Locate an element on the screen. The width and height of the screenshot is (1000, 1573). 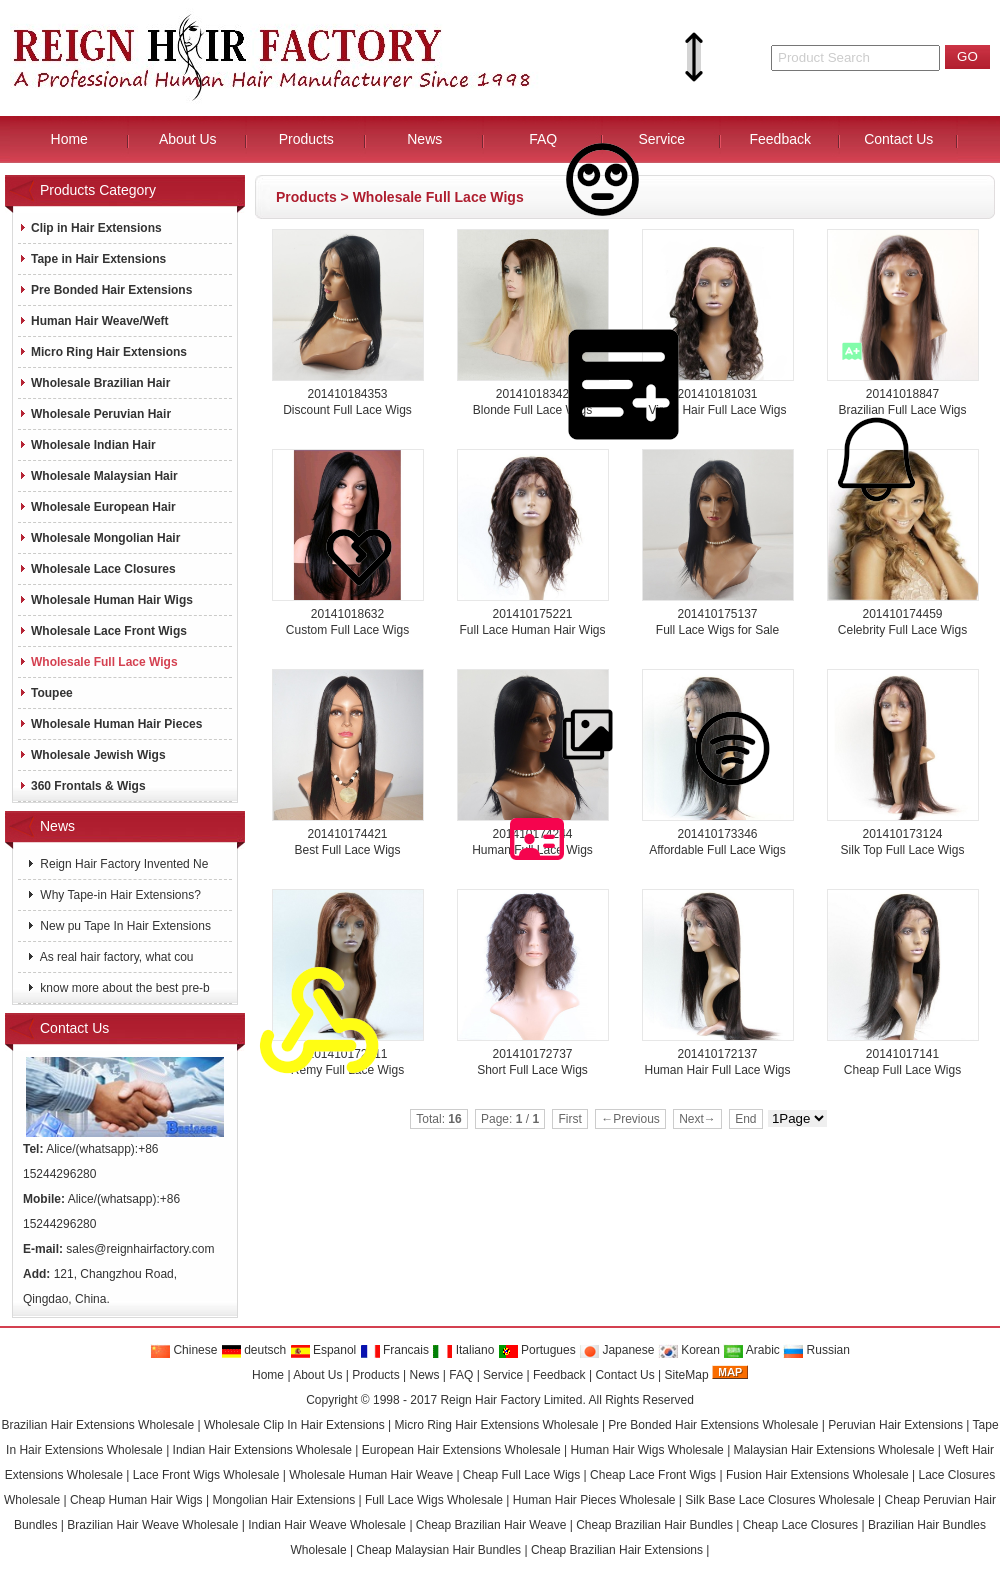
express annoyance or exasperation is located at coordinates (602, 179).